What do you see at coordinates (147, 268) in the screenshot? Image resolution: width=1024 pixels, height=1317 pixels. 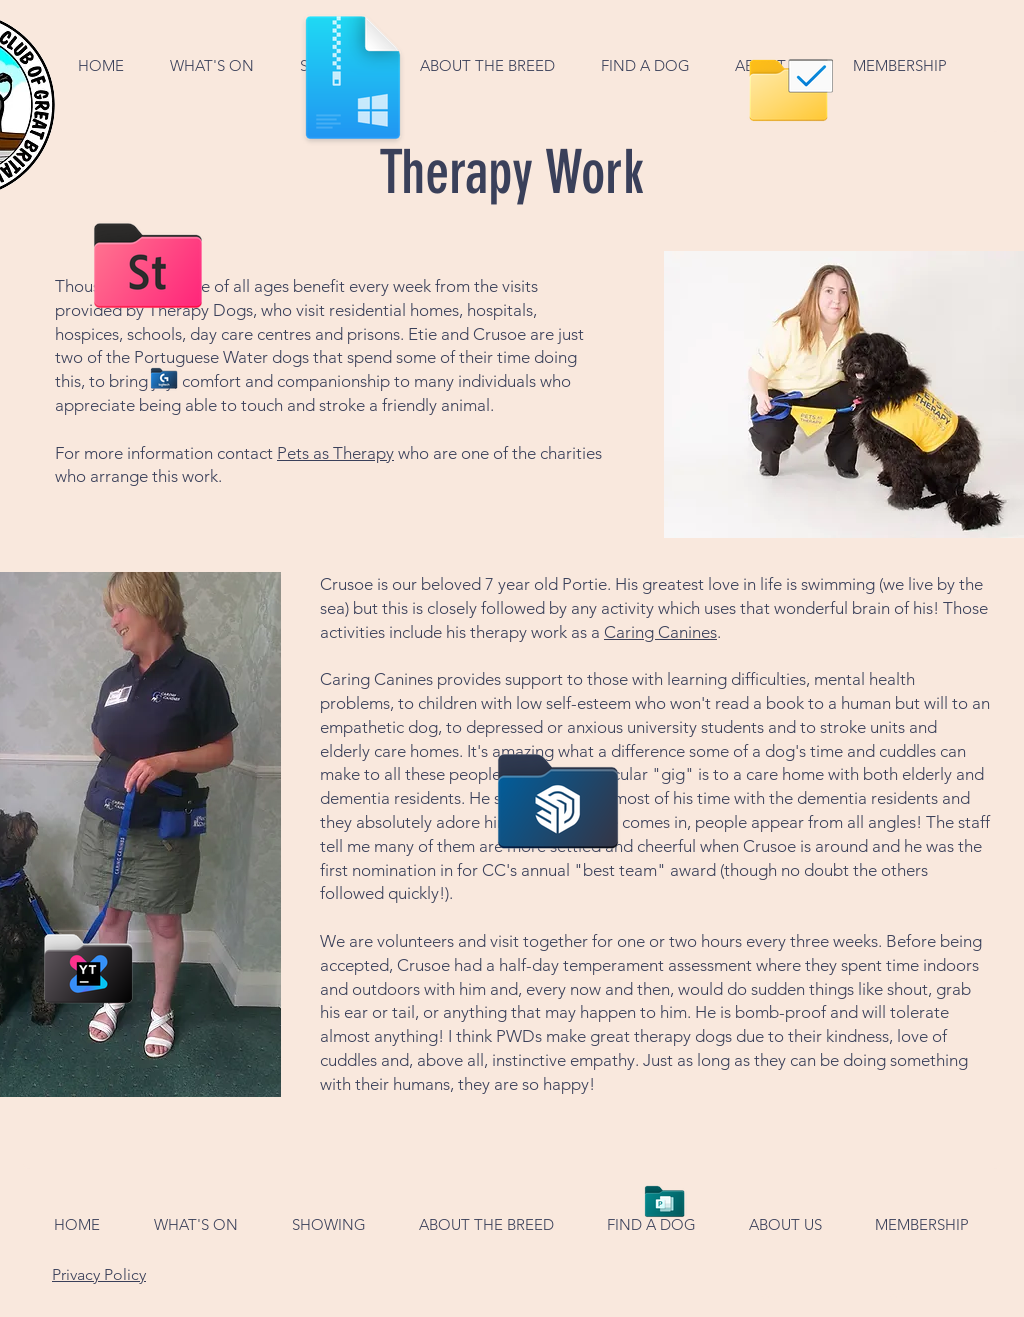 I see `open adobe stock assets folder` at bounding box center [147, 268].